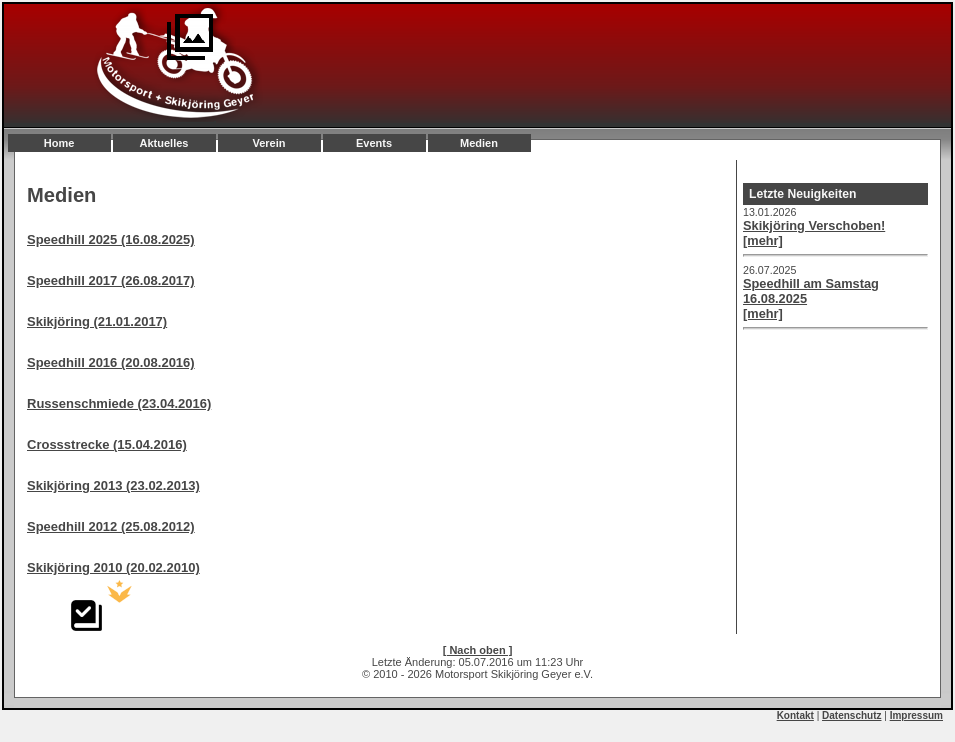  I want to click on discord hypesquad events badge, so click(119, 591).